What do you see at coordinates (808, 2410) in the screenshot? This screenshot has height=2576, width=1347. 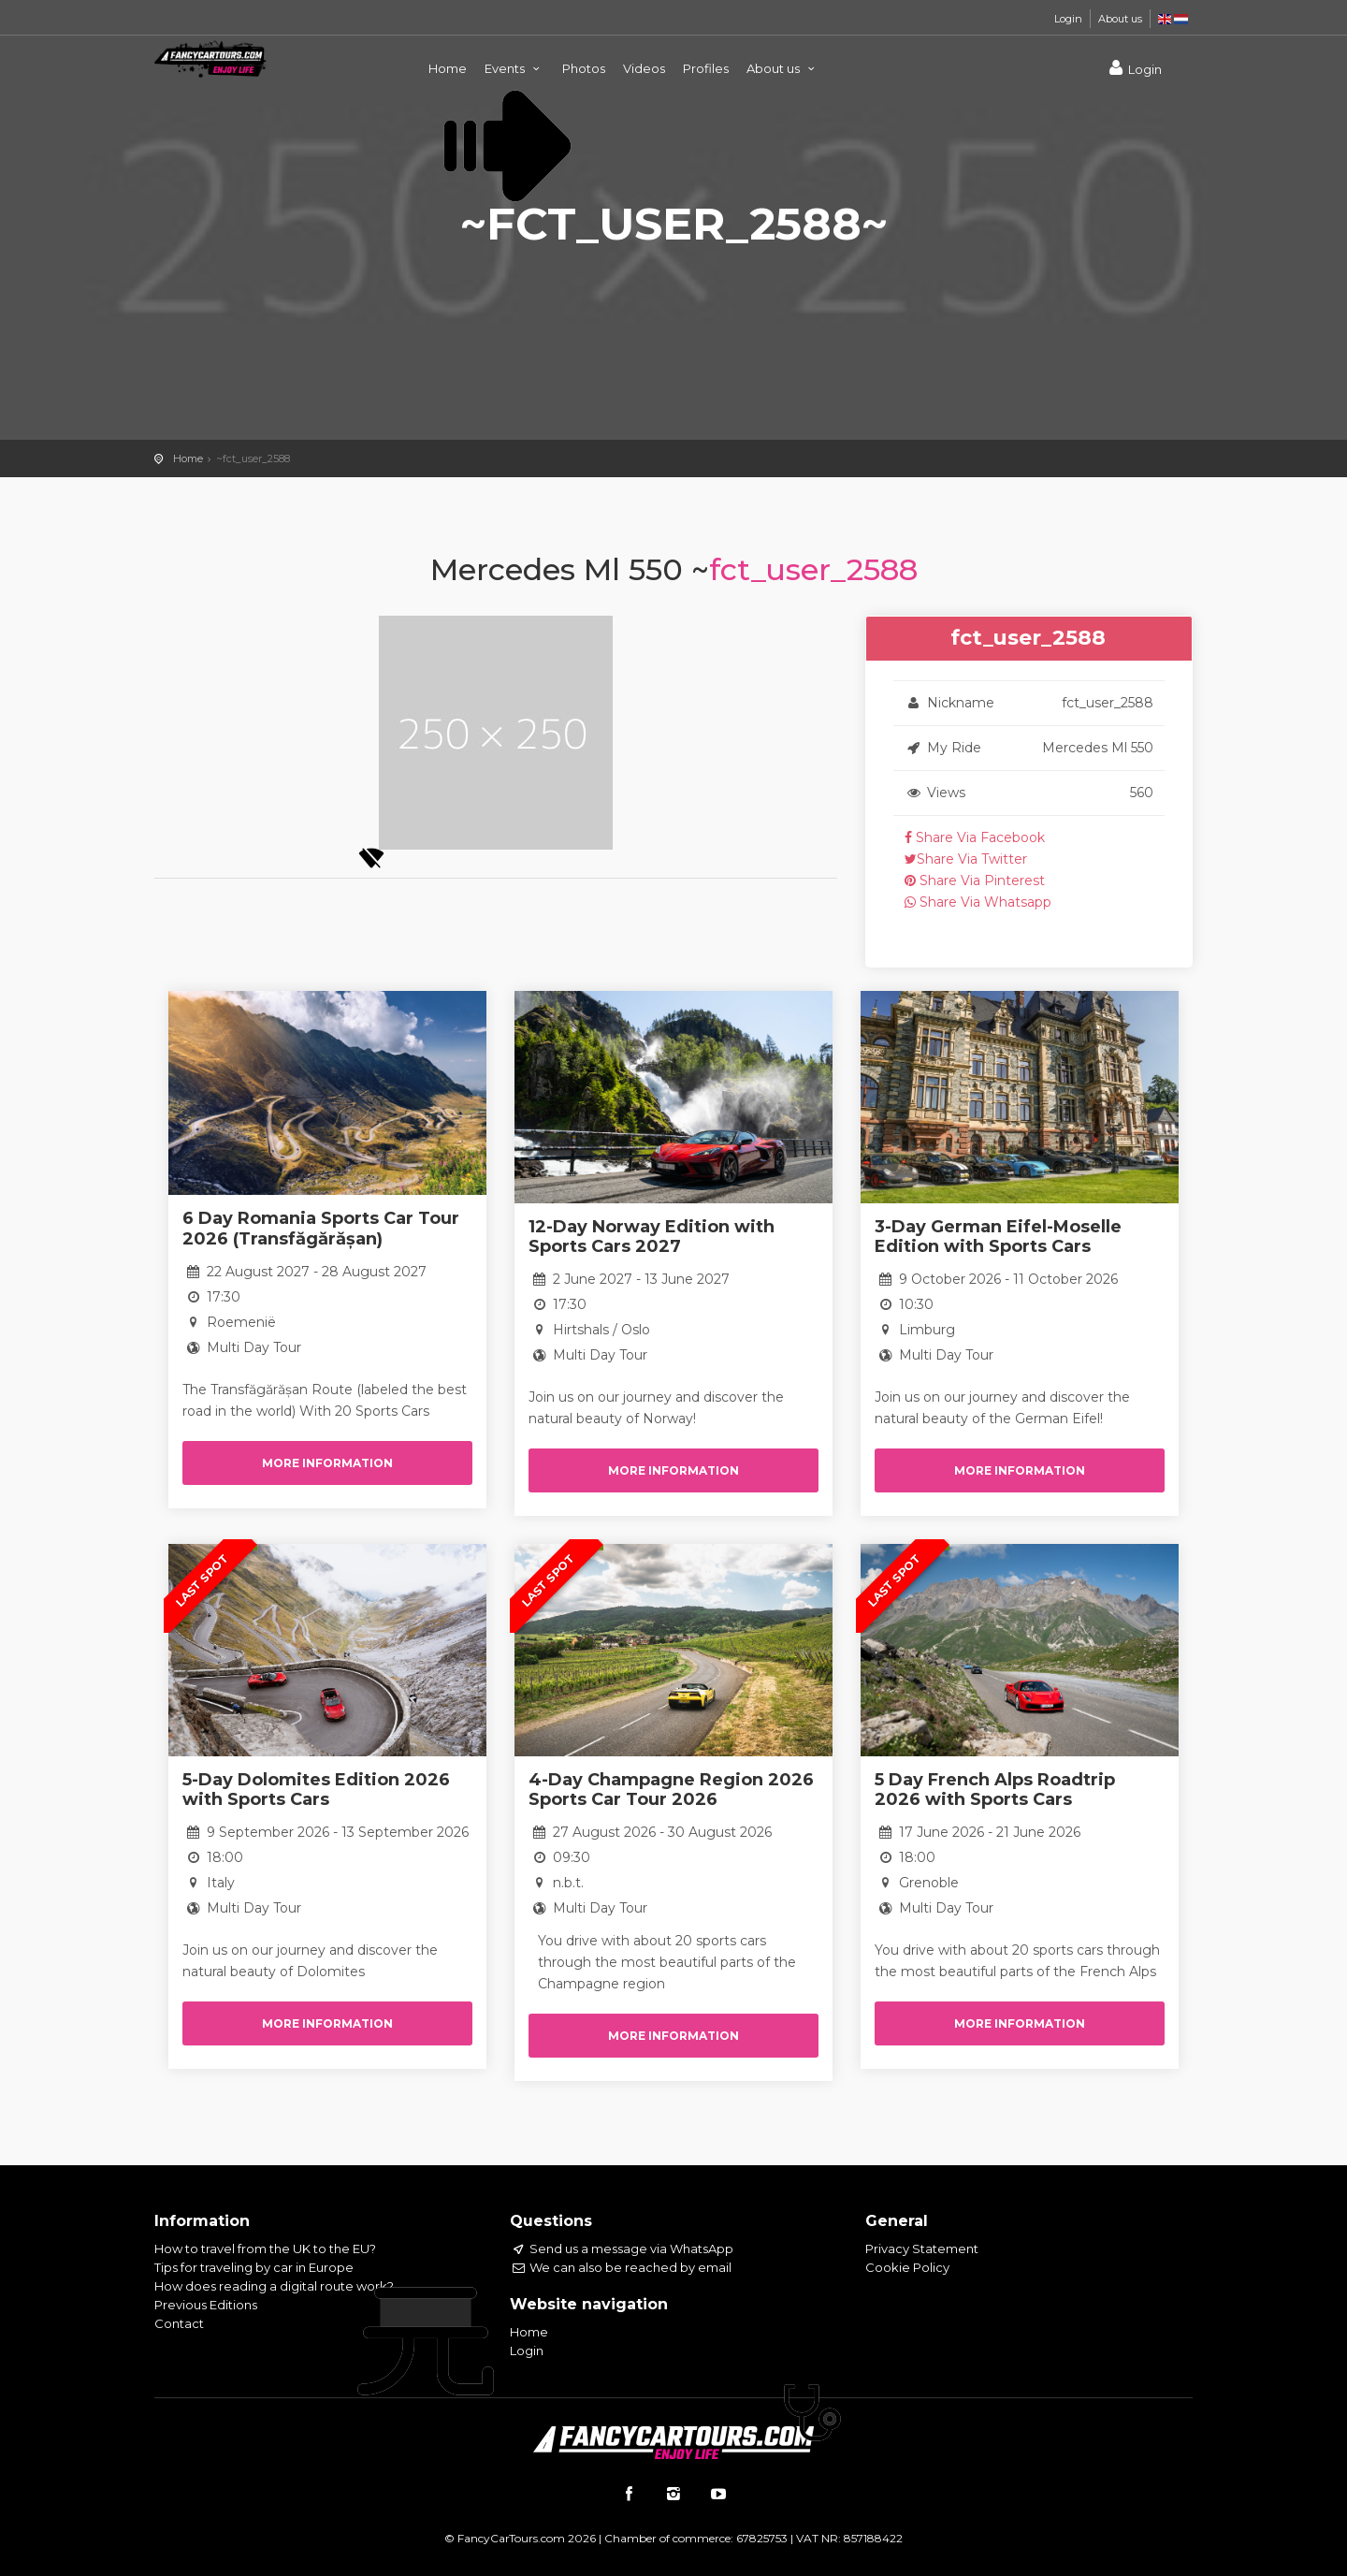 I see `access health or medical features` at bounding box center [808, 2410].